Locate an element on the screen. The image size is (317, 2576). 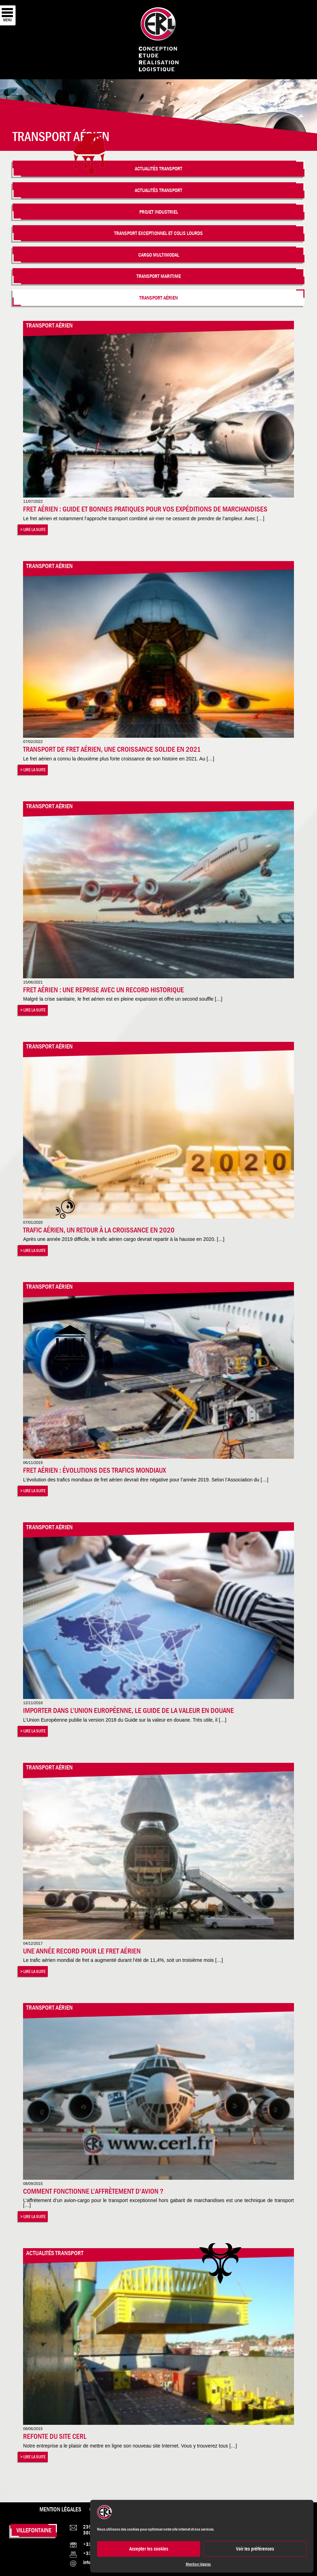
indicates a cave or cavern environment is located at coordinates (90, 154).